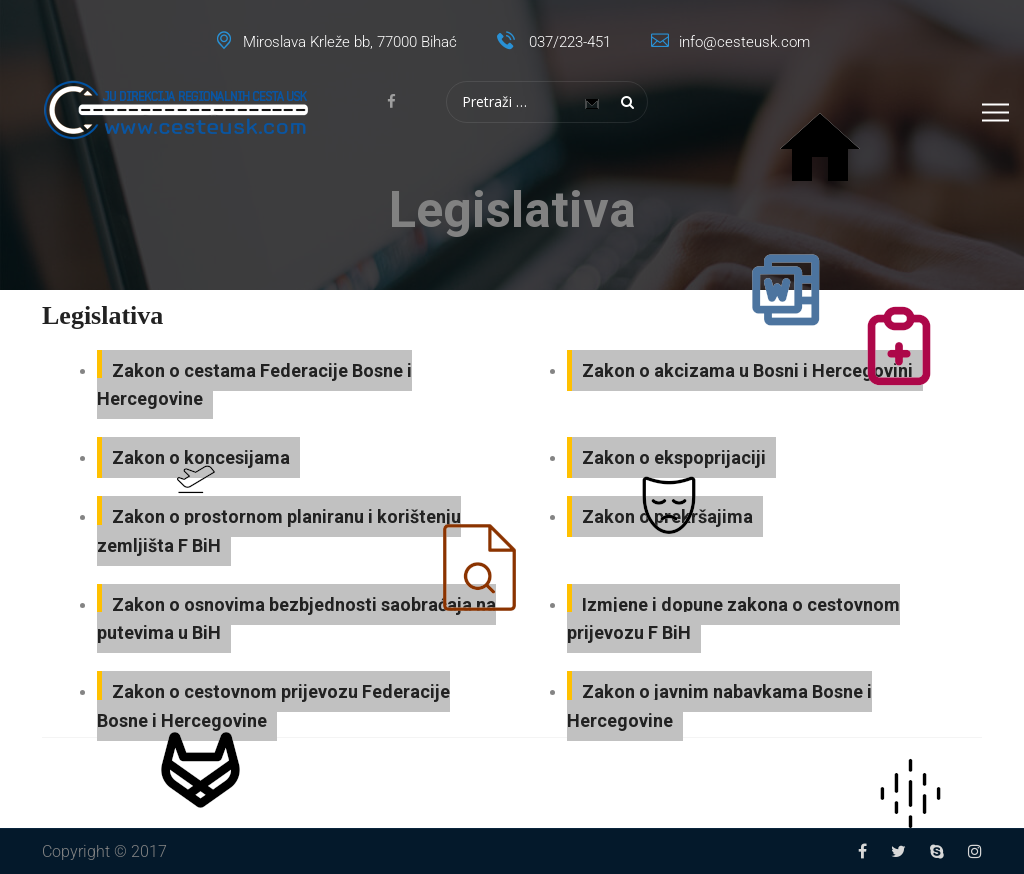  Describe the element at coordinates (820, 149) in the screenshot. I see `navigate to home screen` at that location.